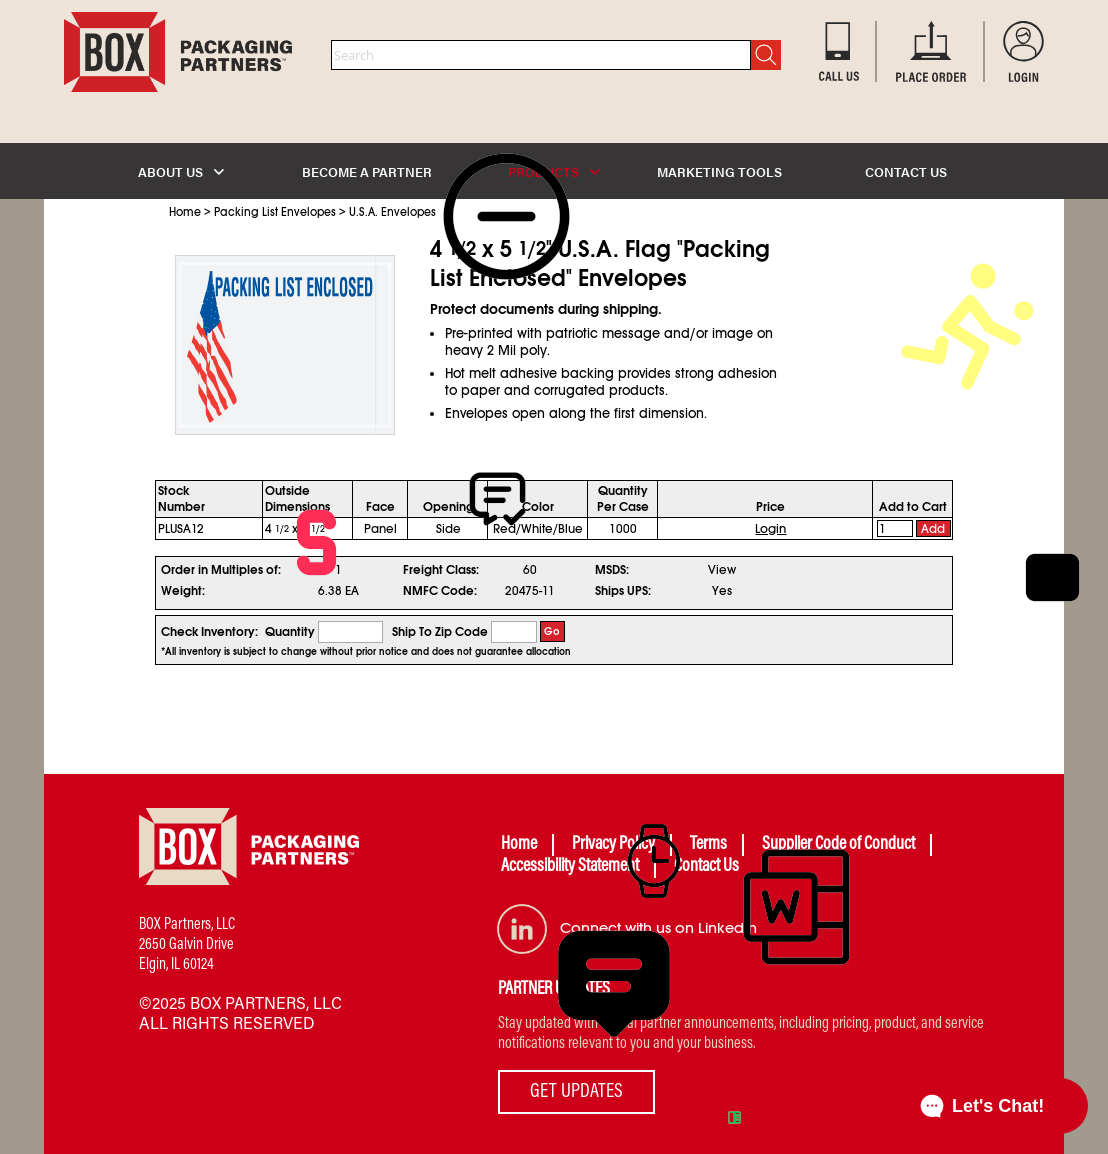 This screenshot has width=1108, height=1154. What do you see at coordinates (316, 542) in the screenshot?
I see `indicates small size option` at bounding box center [316, 542].